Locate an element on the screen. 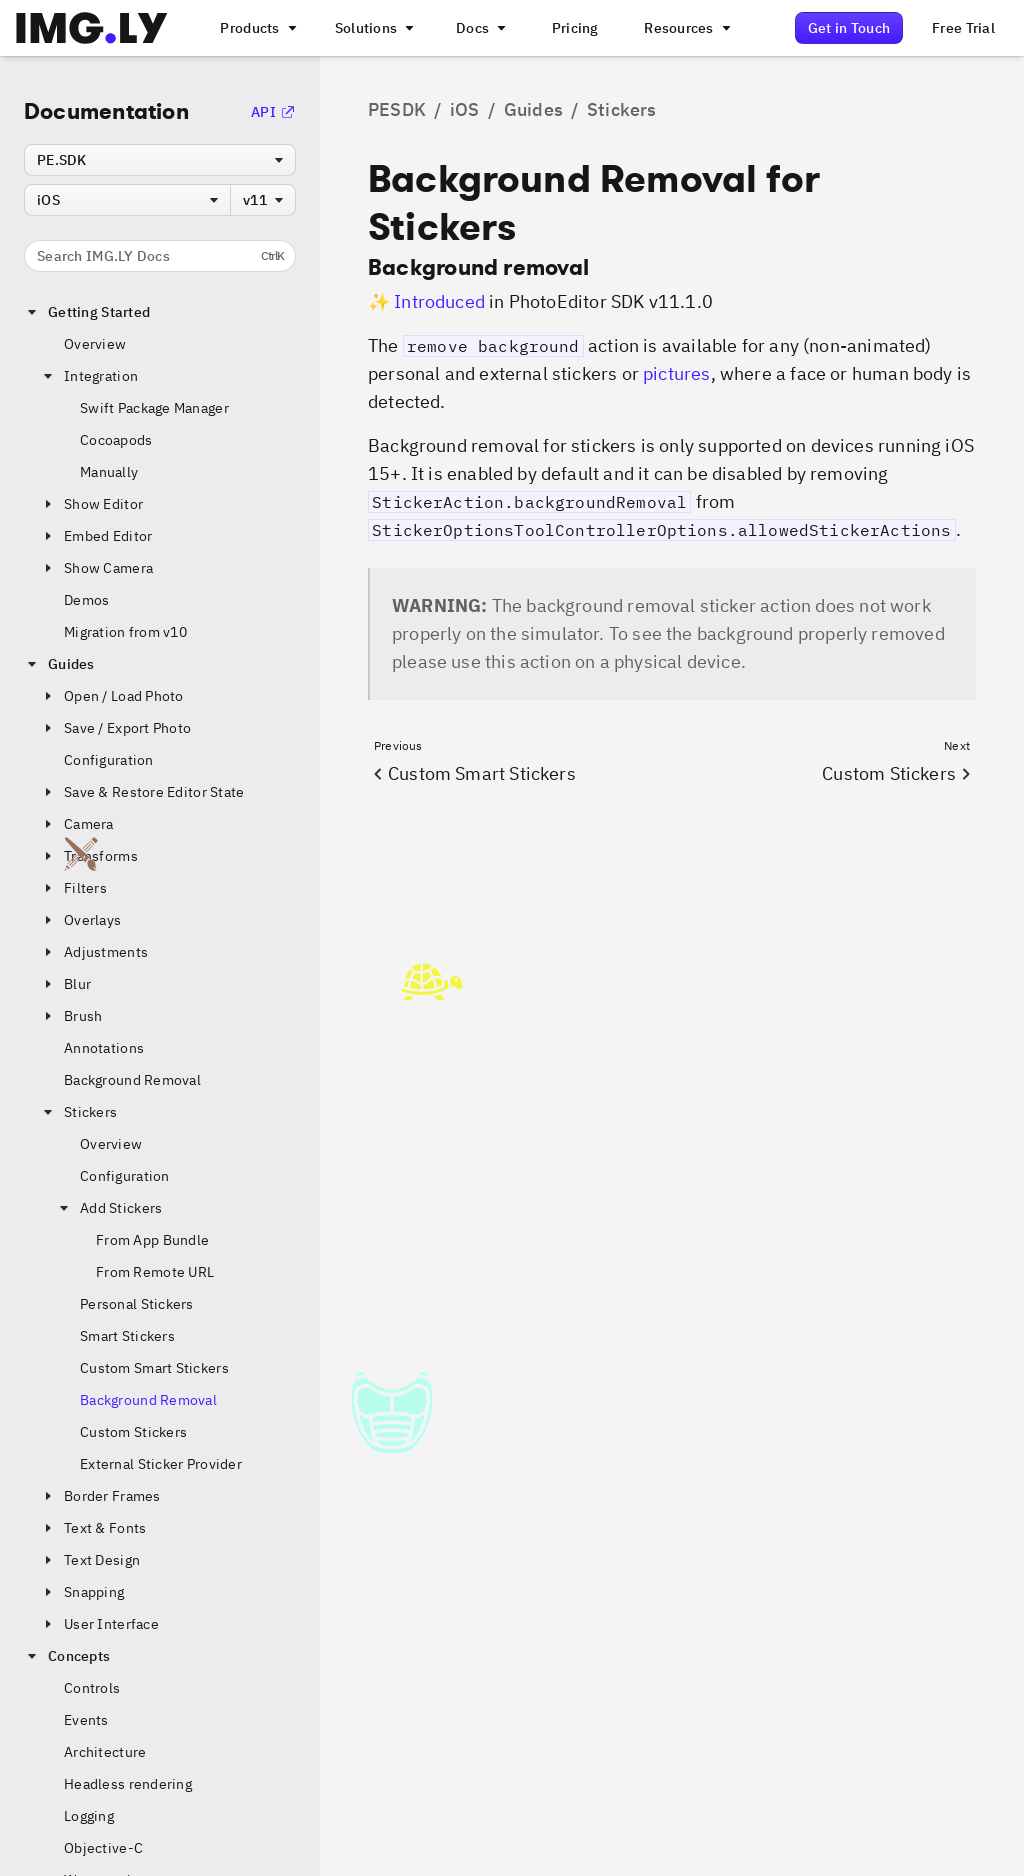 The height and width of the screenshot is (1876, 1024). access drawing and editing tools is located at coordinates (81, 854).